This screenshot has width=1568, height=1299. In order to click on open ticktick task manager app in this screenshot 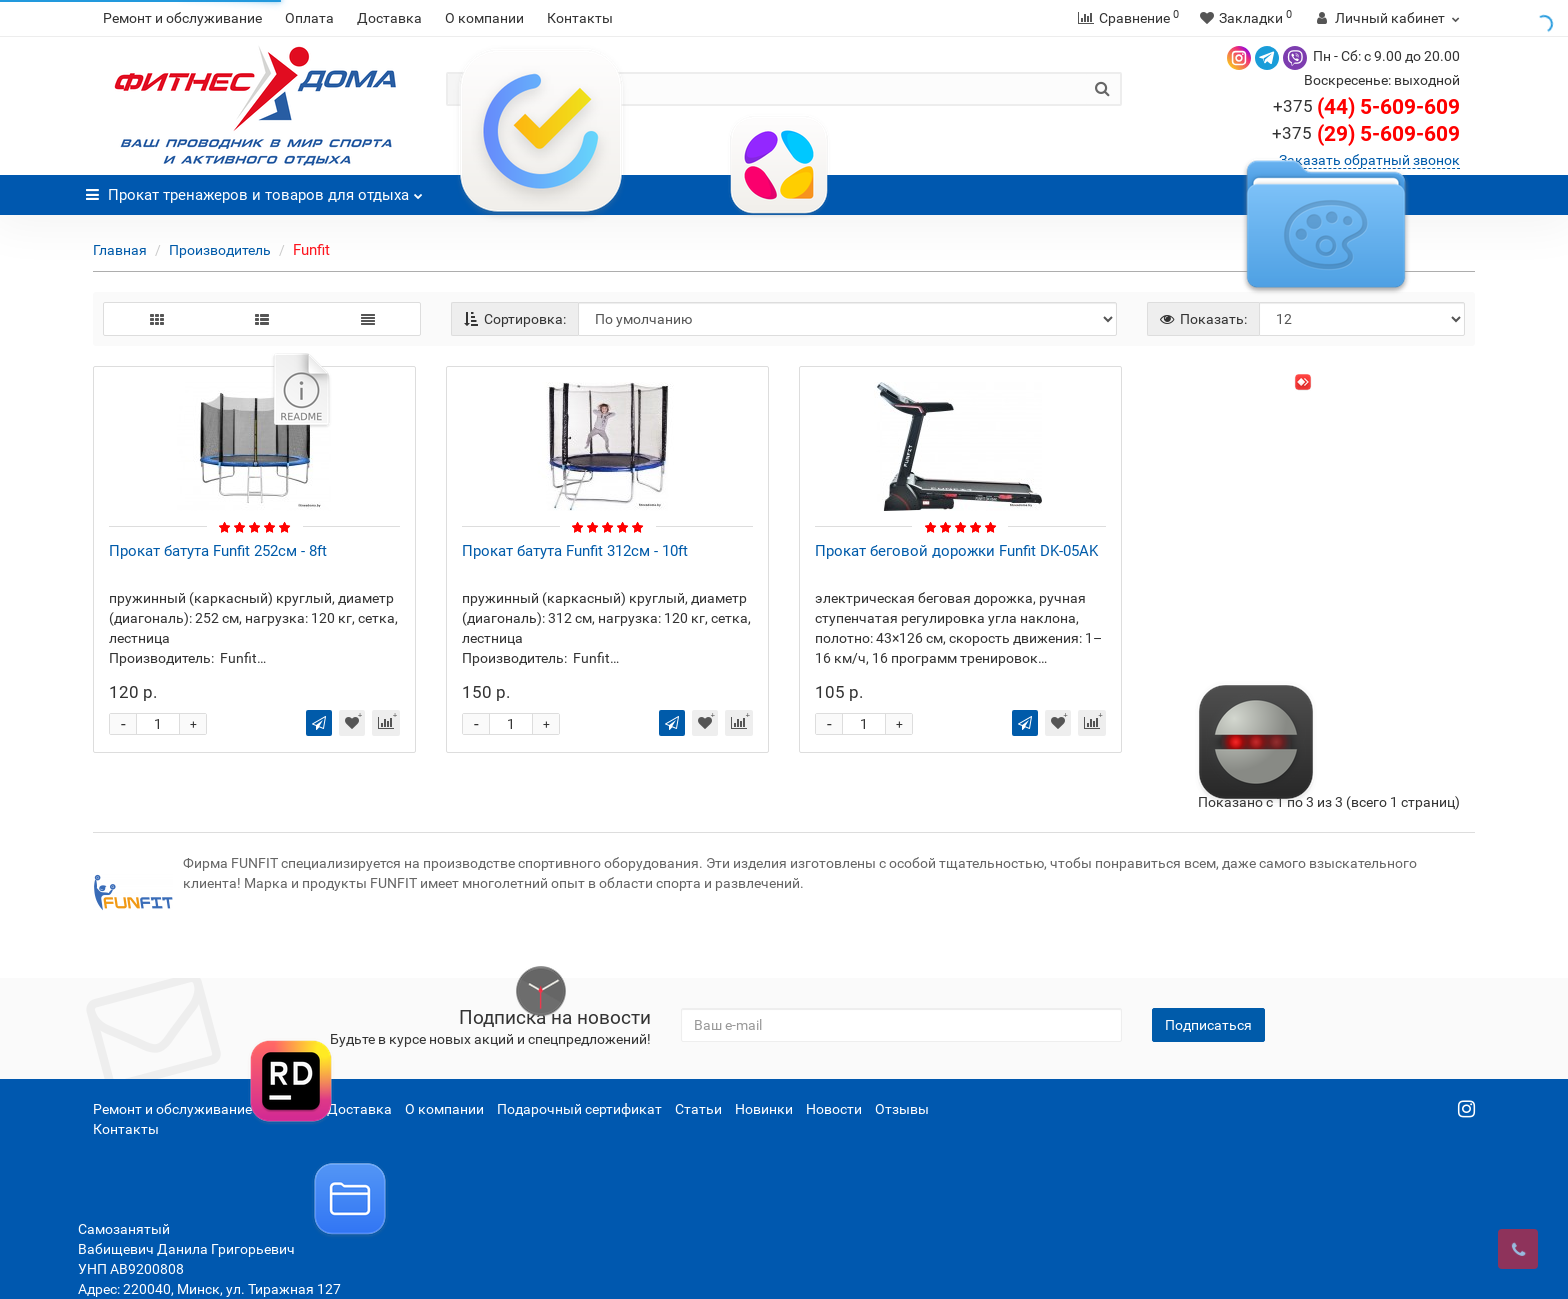, I will do `click(541, 131)`.